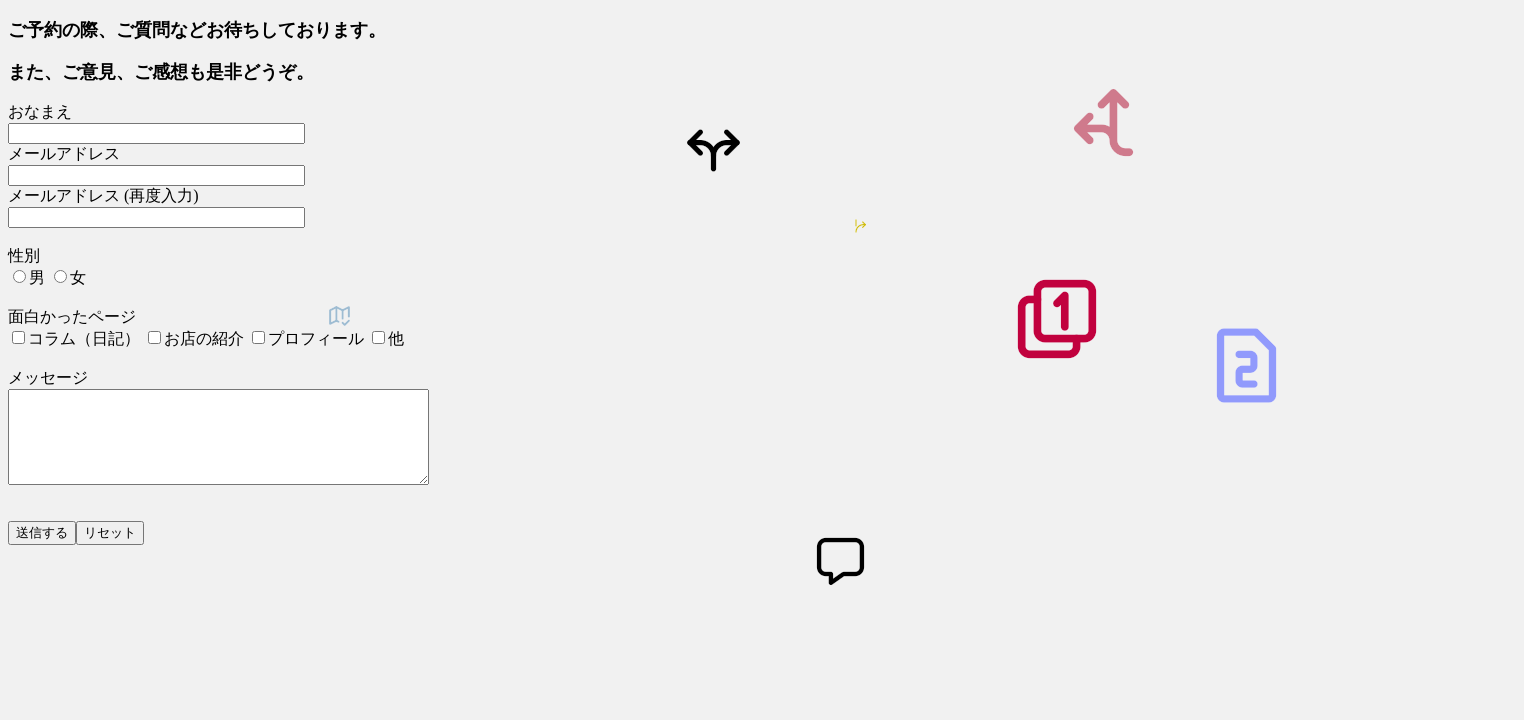 The image size is (1524, 720). What do you see at coordinates (1057, 319) in the screenshot?
I see `view first item in a collection` at bounding box center [1057, 319].